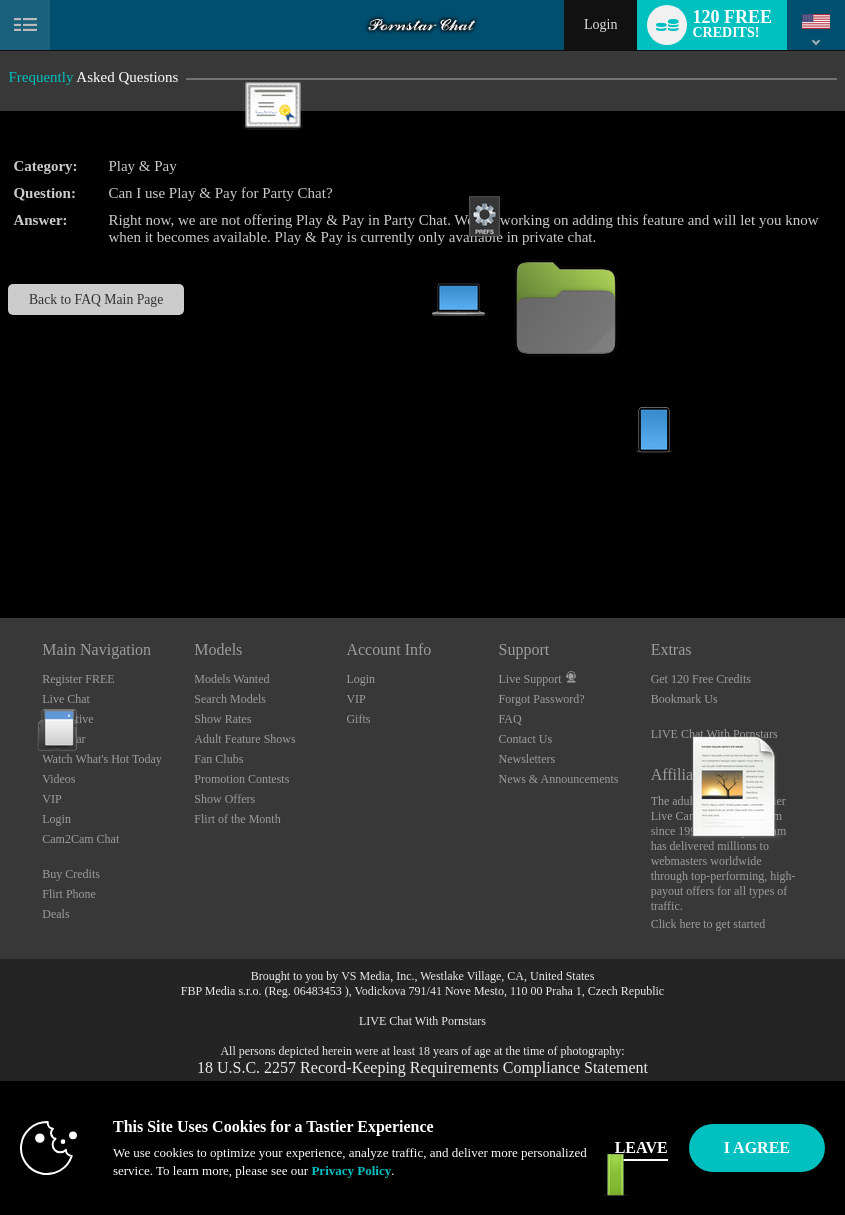  I want to click on drop files here to move them into this folder, so click(566, 308).